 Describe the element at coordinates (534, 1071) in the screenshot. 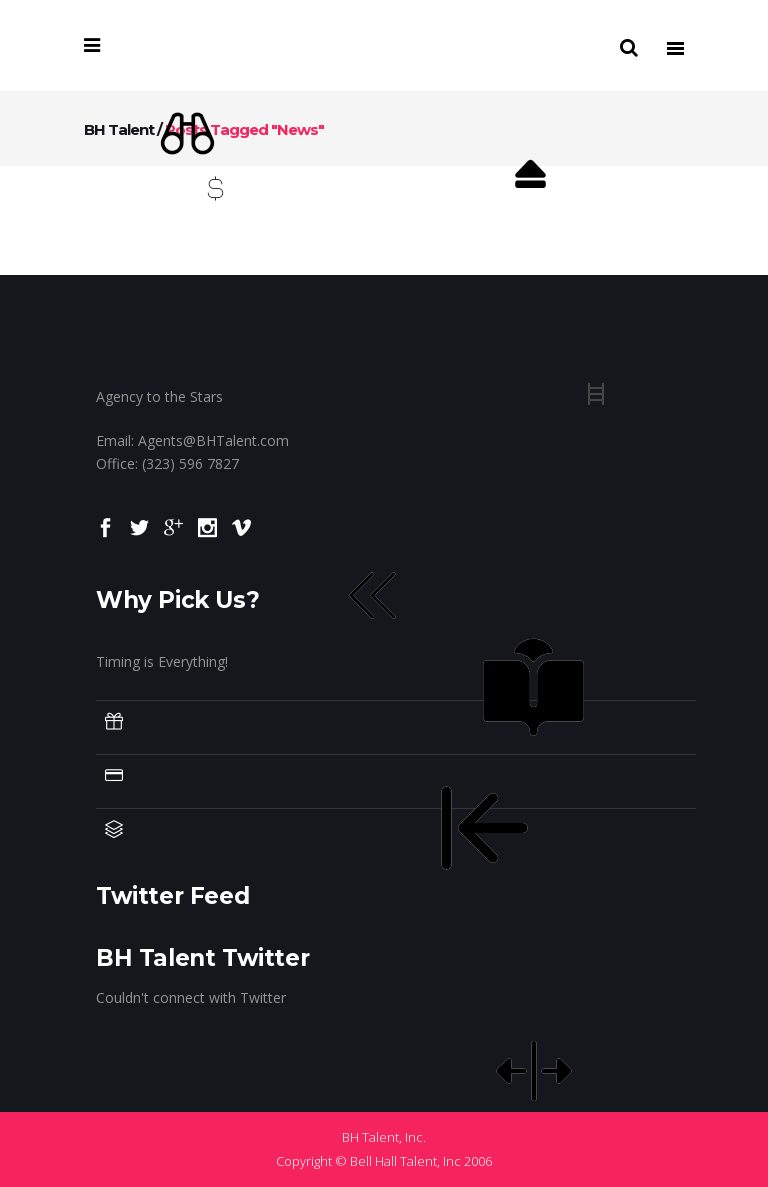

I see `expand content horizontally` at that location.